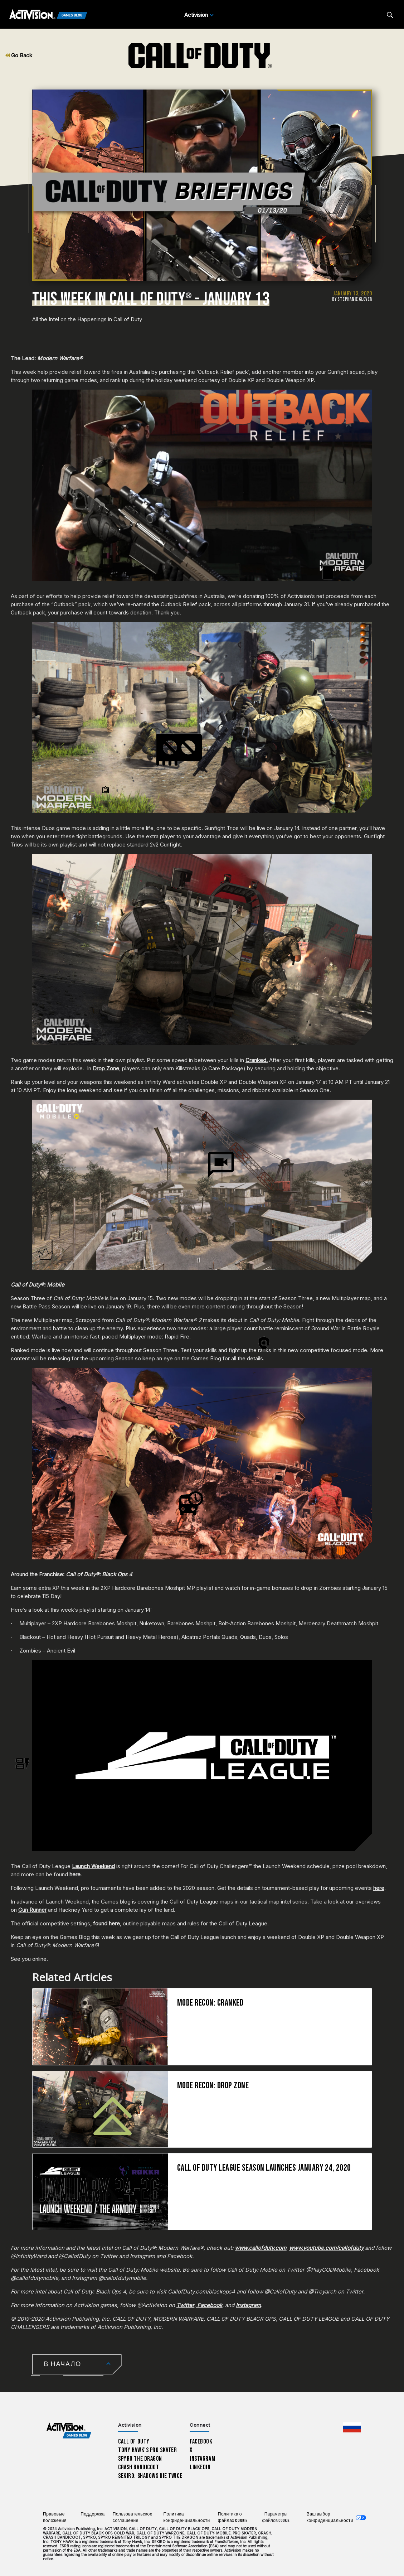  What do you see at coordinates (191, 1503) in the screenshot?
I see `view departure times for transit` at bounding box center [191, 1503].